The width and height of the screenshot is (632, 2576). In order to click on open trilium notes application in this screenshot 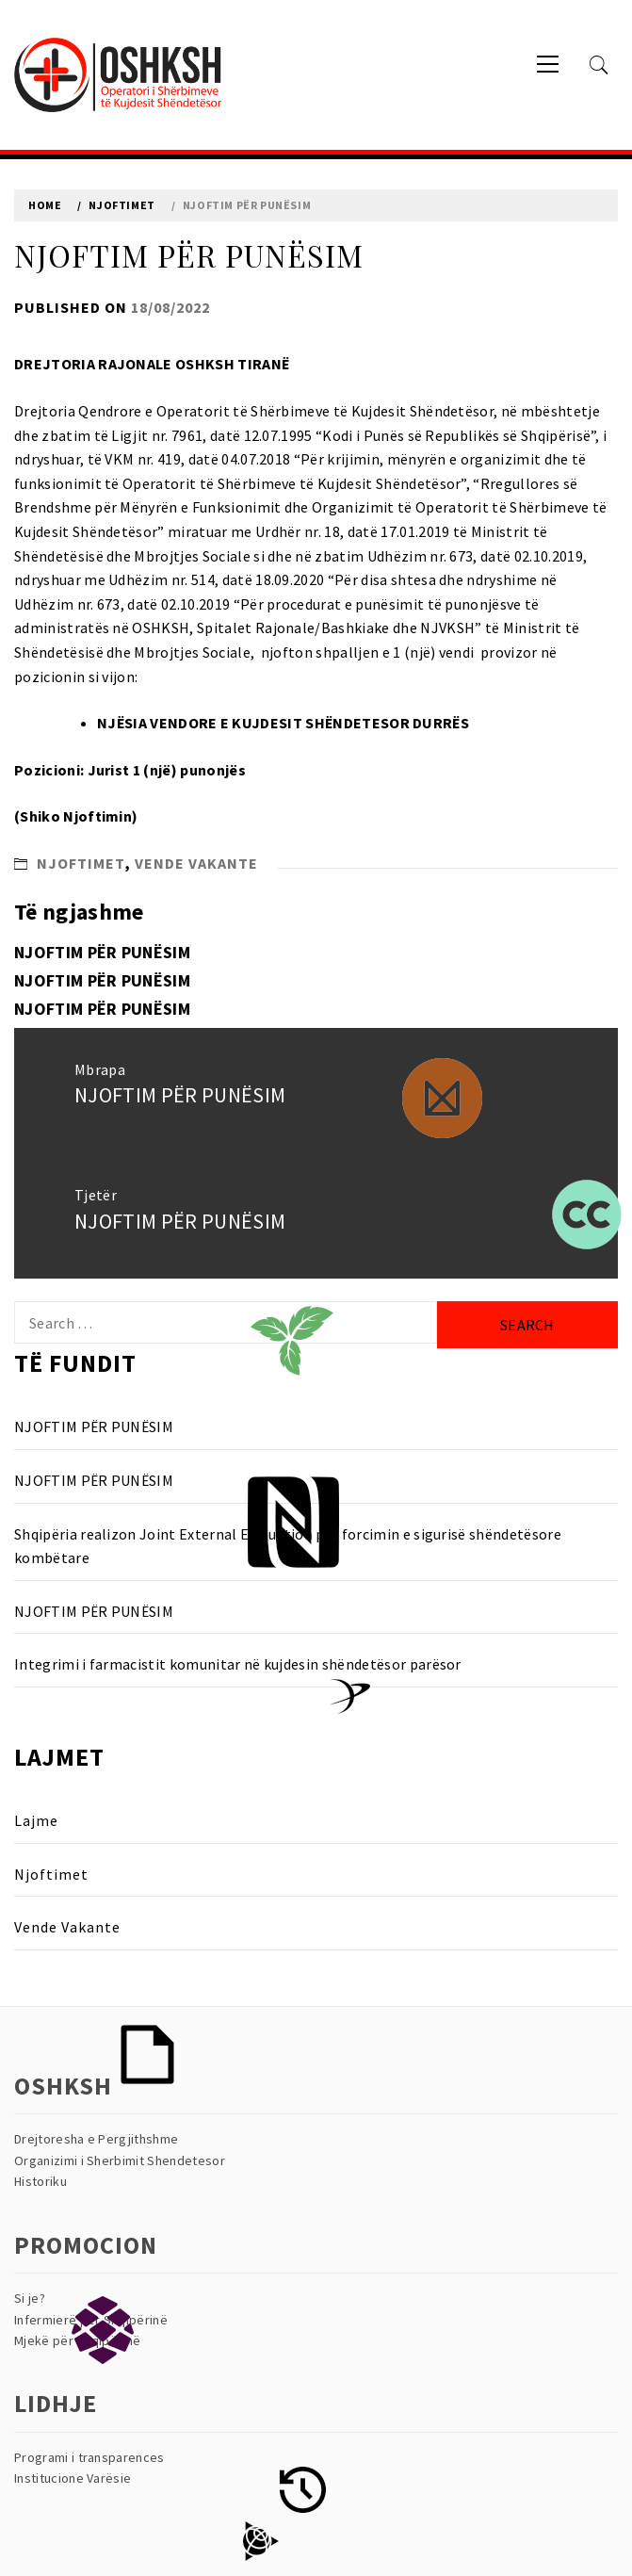, I will do `click(292, 1341)`.